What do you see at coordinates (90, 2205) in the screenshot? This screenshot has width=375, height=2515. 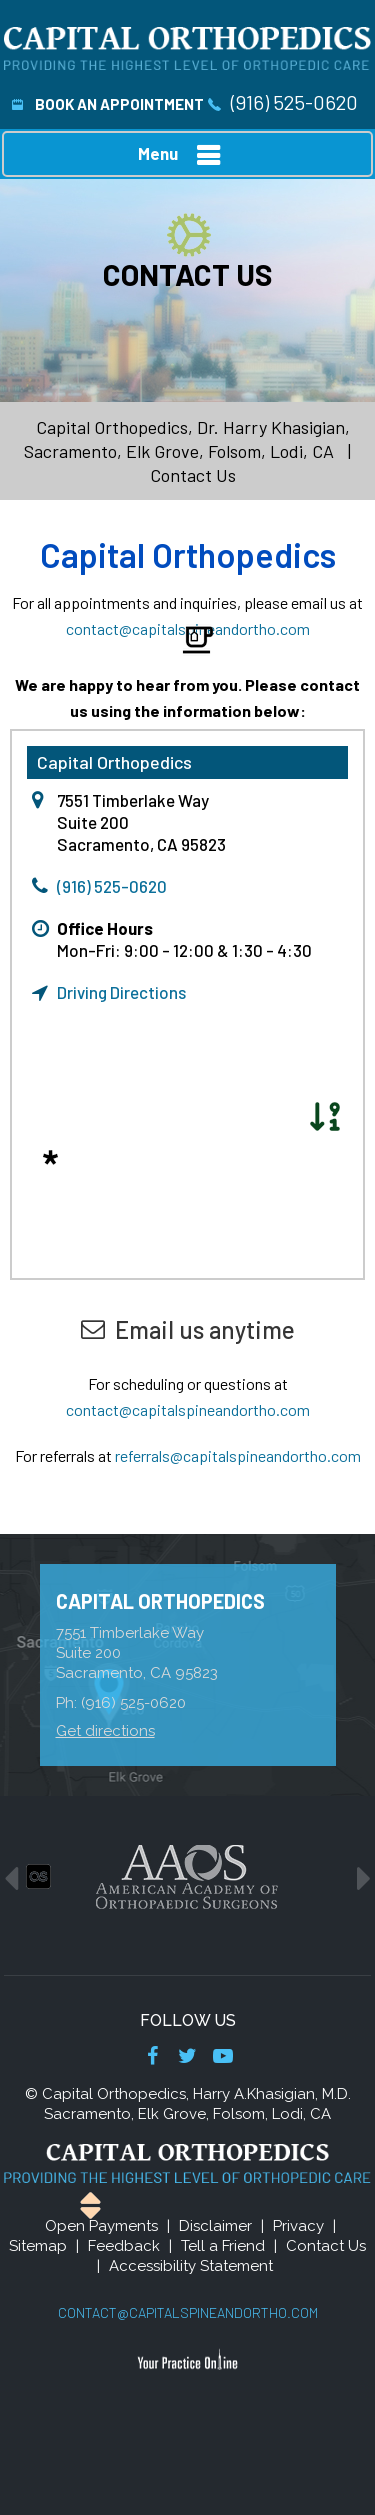 I see `sort items in a list` at bounding box center [90, 2205].